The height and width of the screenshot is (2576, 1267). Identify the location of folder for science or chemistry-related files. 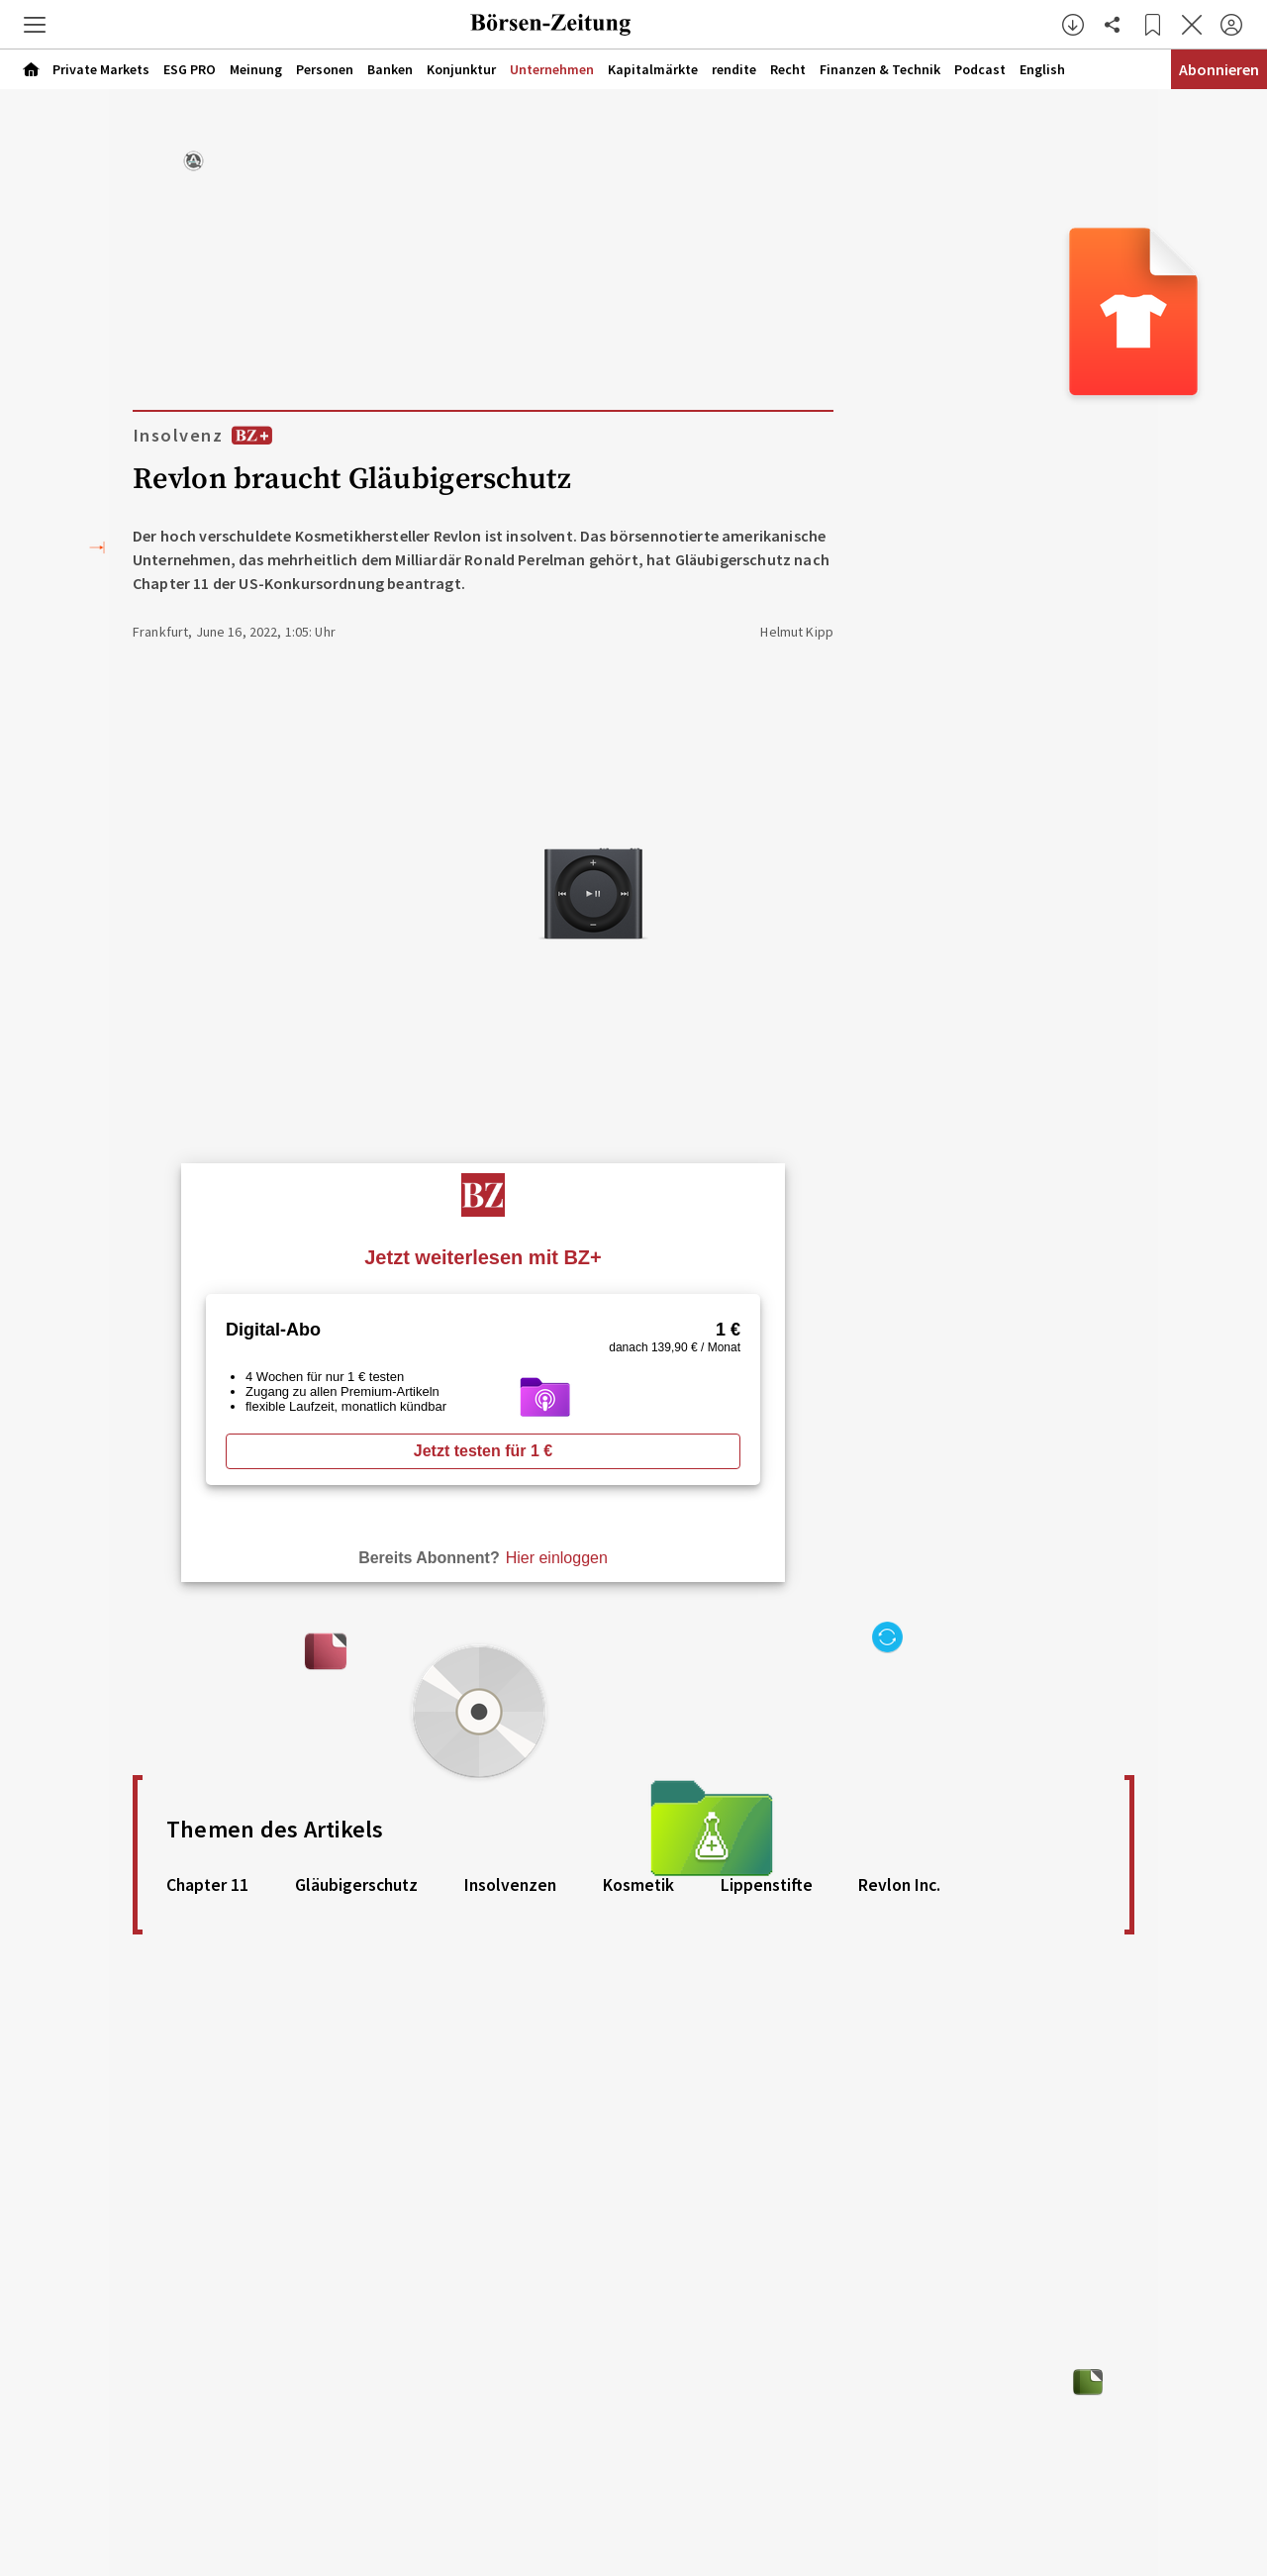
(712, 1832).